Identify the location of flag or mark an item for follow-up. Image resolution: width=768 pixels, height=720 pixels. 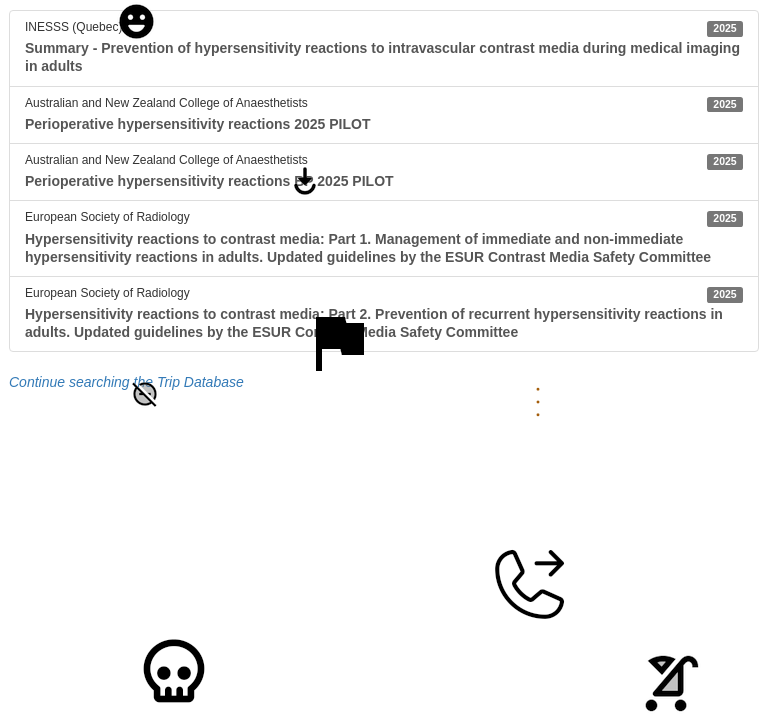
(338, 342).